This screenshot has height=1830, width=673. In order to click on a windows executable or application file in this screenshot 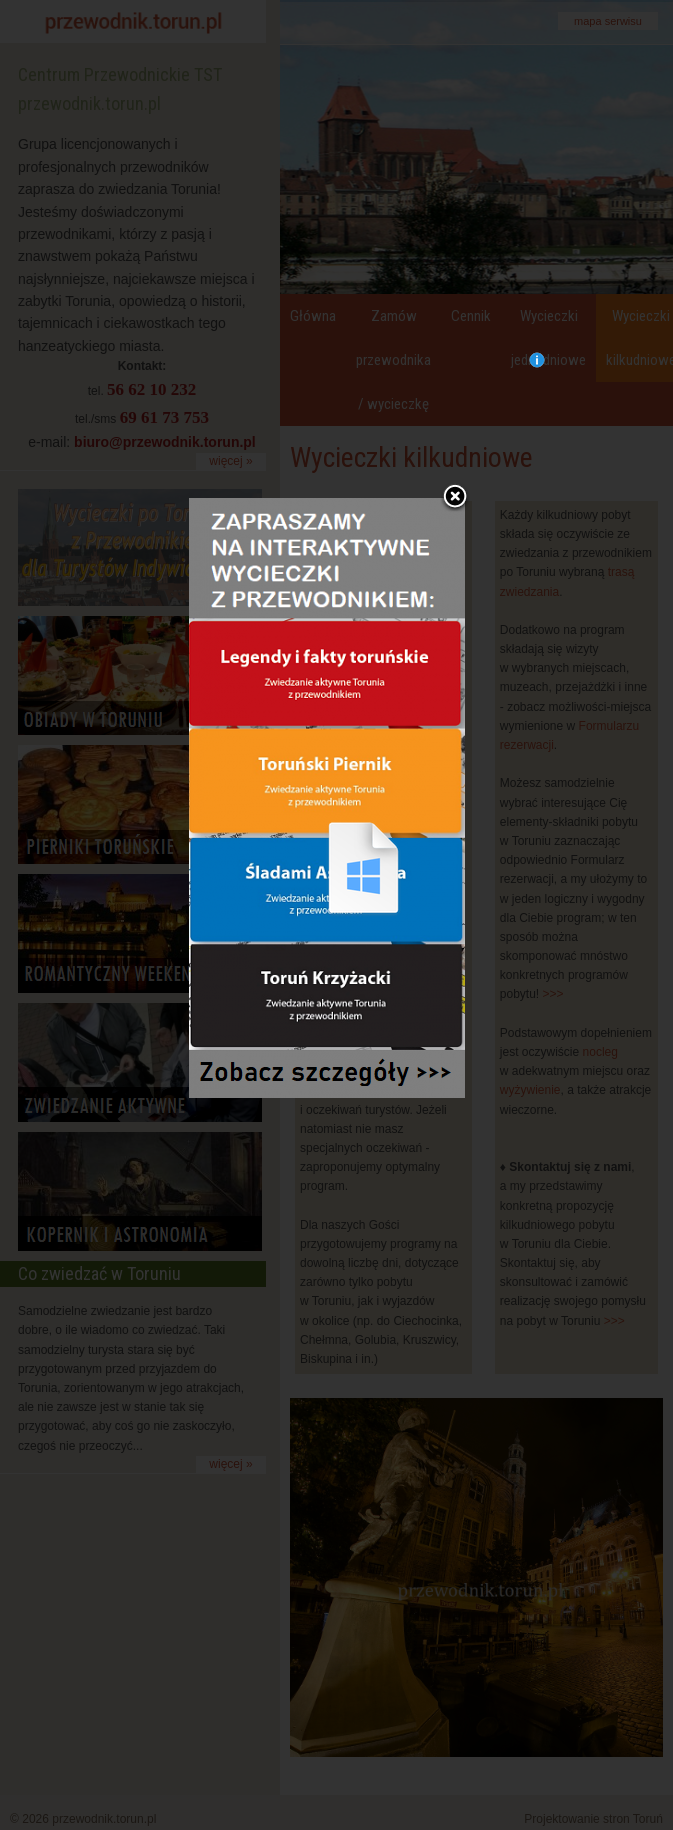, I will do `click(363, 869)`.